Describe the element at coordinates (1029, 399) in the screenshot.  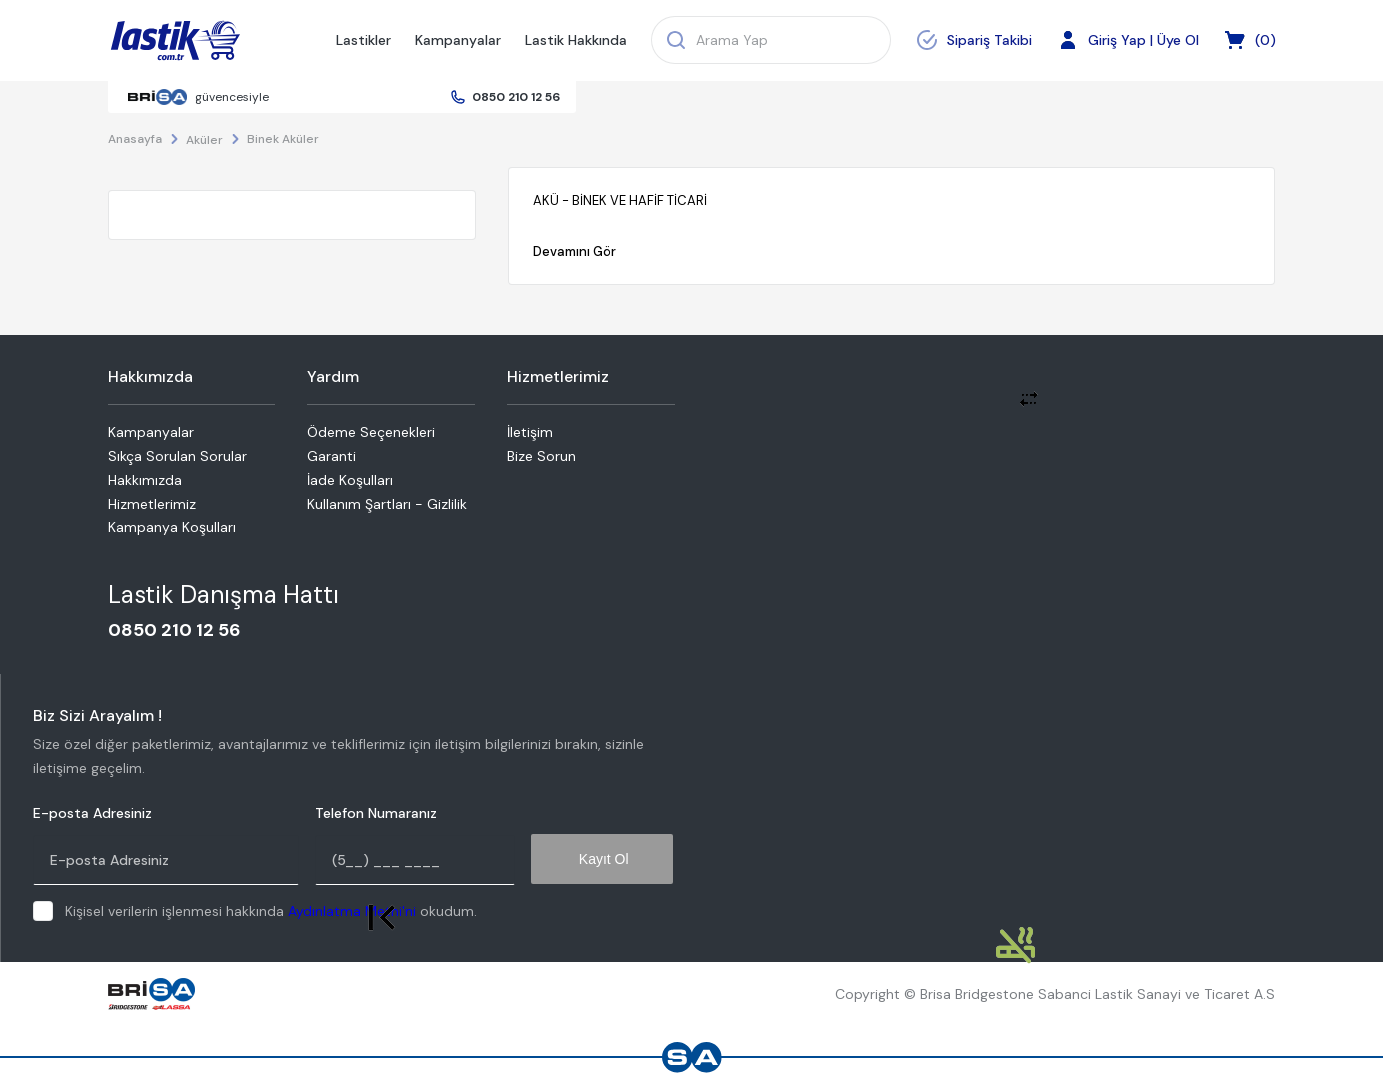
I see `indicates multiple stops on a route` at that location.